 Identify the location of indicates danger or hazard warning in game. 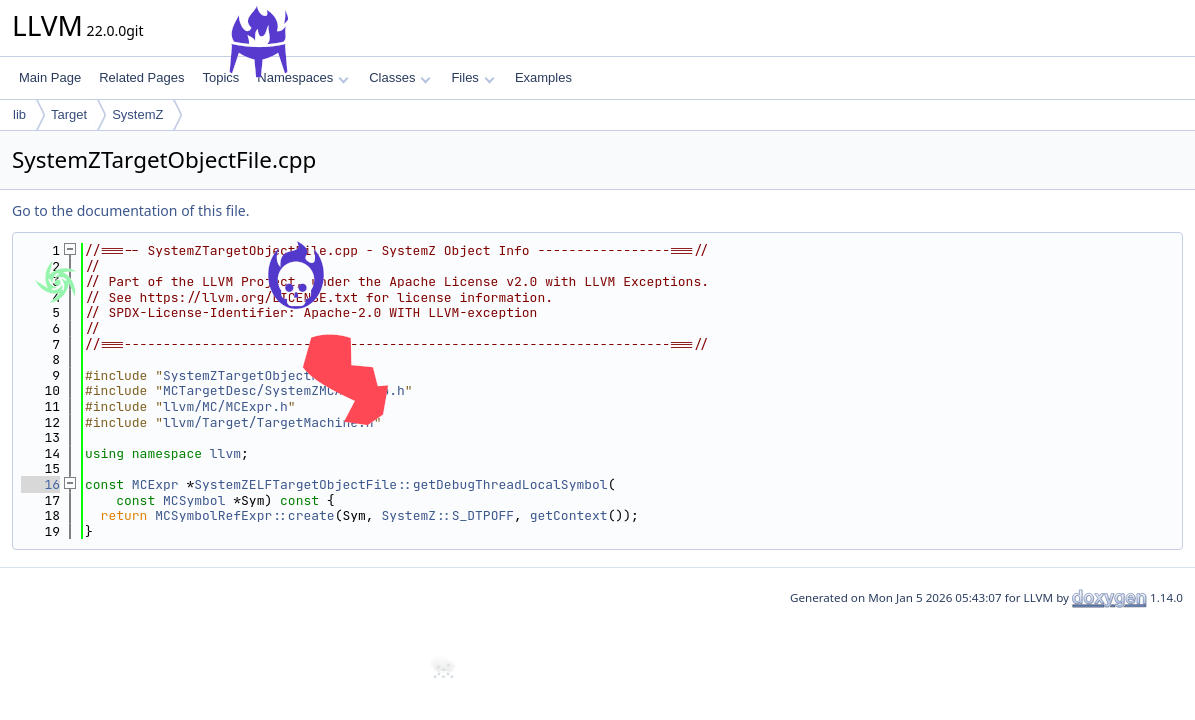
(296, 275).